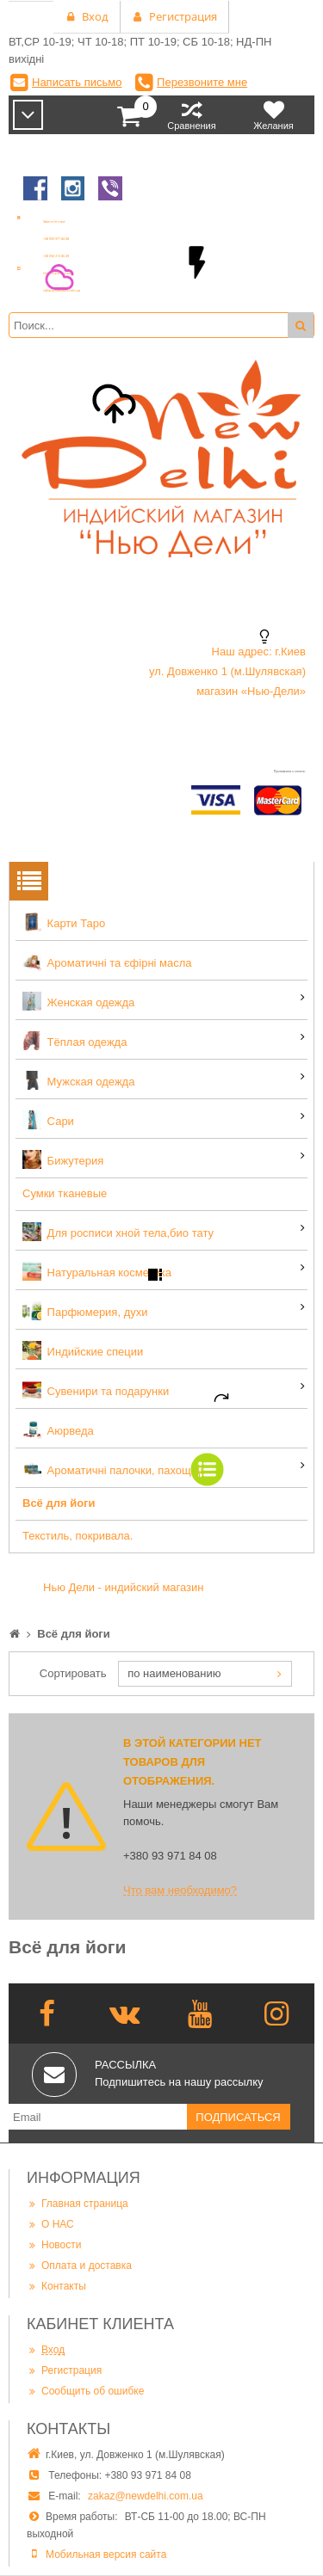 The height and width of the screenshot is (2576, 323). What do you see at coordinates (114, 403) in the screenshot?
I see `upload file to cloud storage` at bounding box center [114, 403].